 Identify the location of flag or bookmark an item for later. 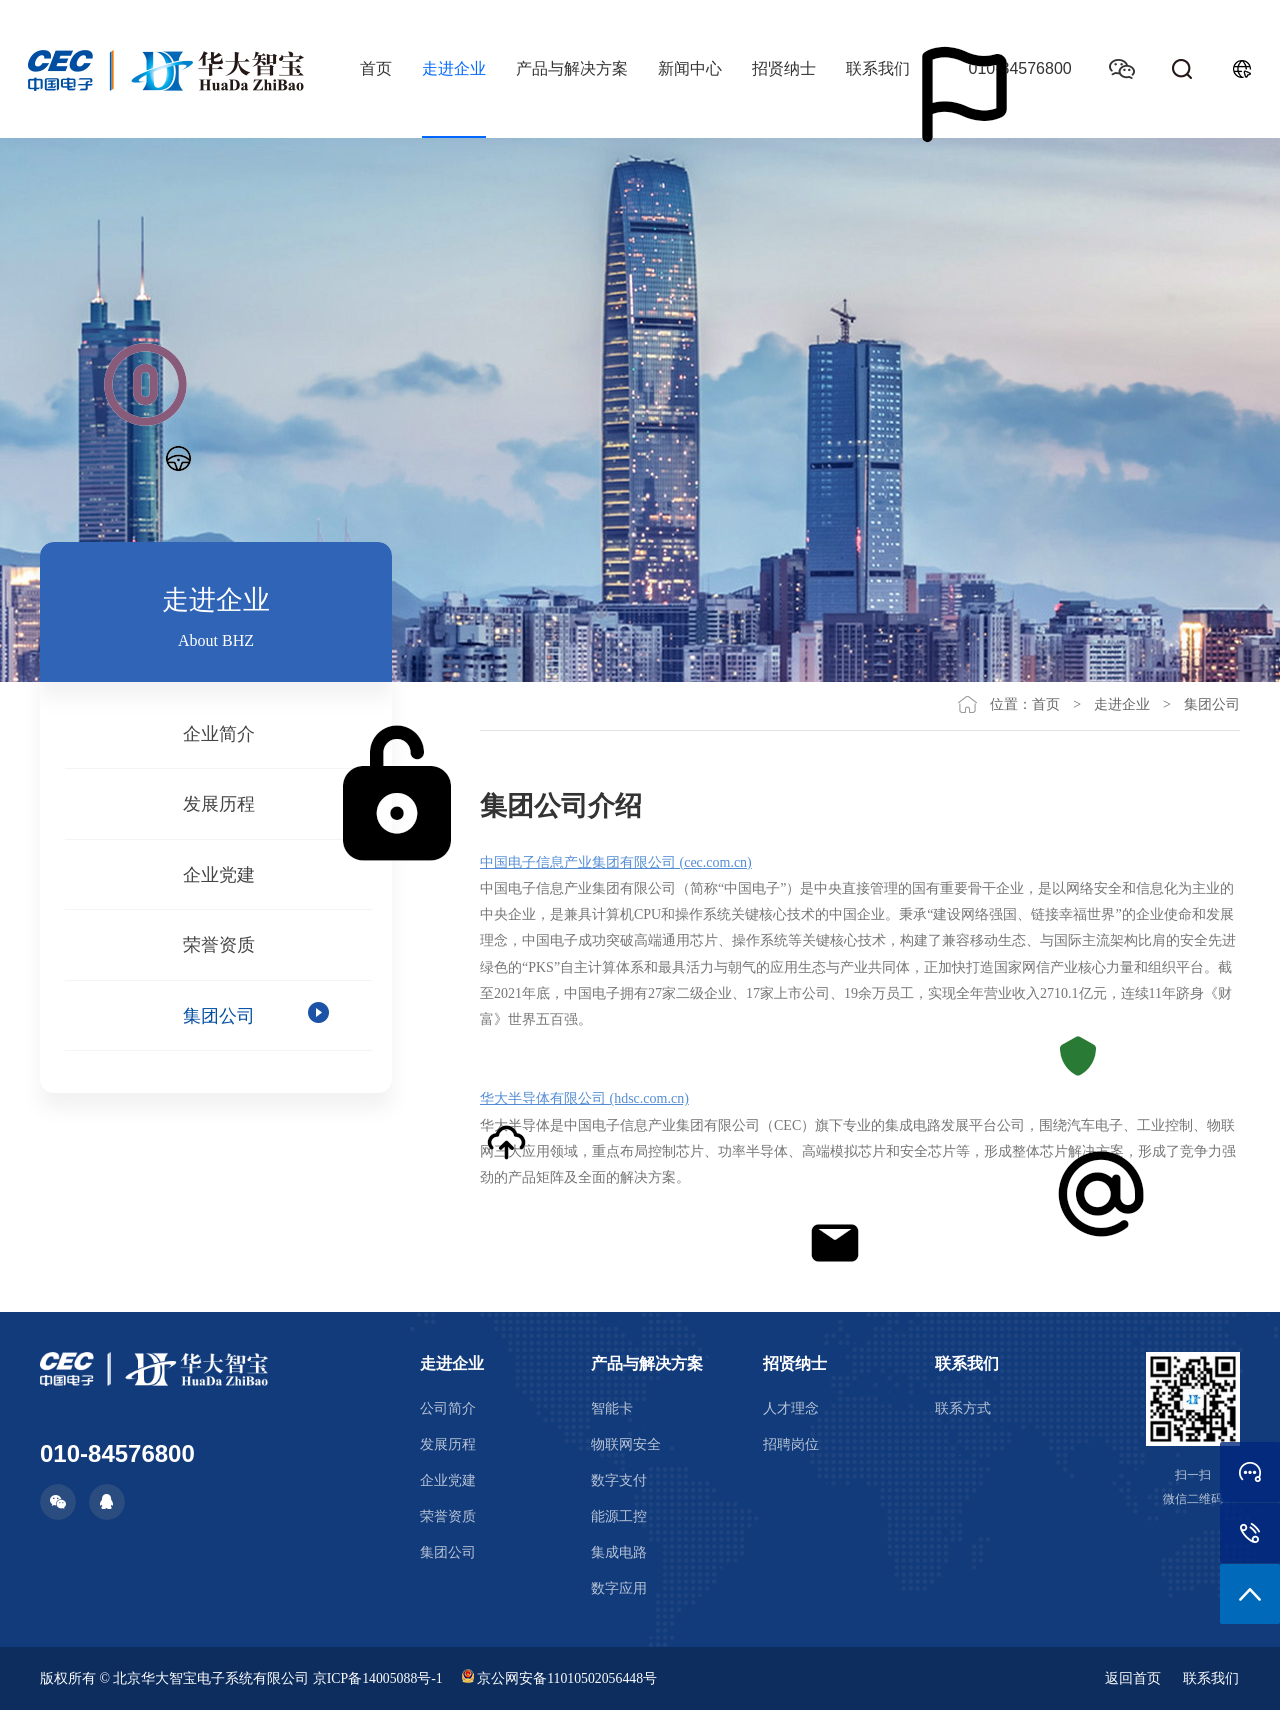
(964, 94).